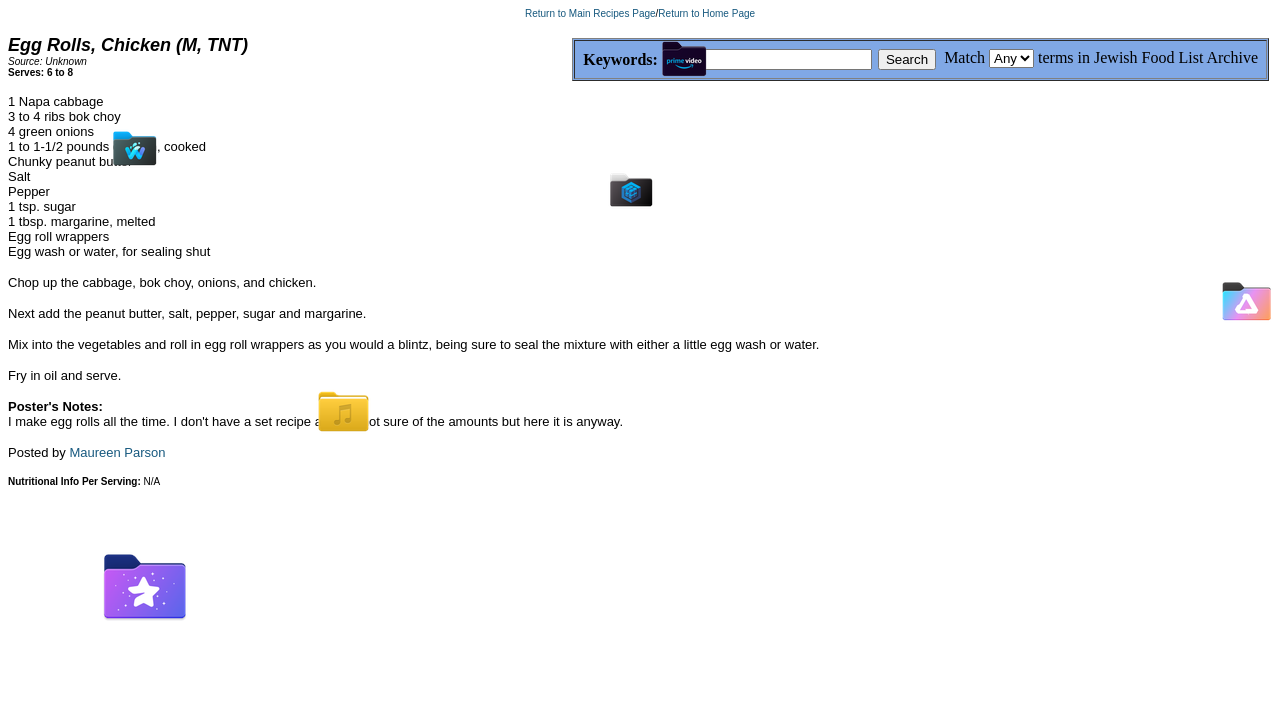  What do you see at coordinates (134, 149) in the screenshot?
I see `open waterfox browser files folder` at bounding box center [134, 149].